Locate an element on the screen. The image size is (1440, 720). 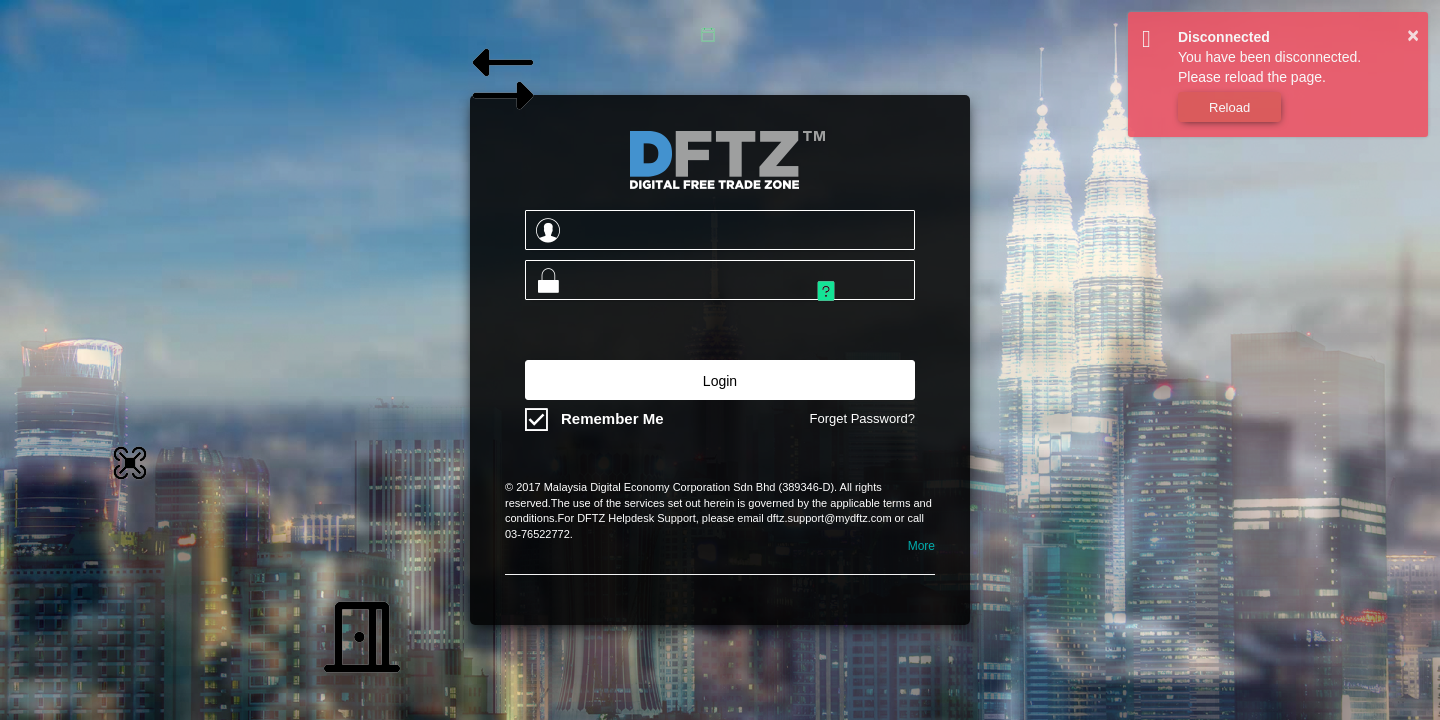
access drone controls is located at coordinates (130, 463).